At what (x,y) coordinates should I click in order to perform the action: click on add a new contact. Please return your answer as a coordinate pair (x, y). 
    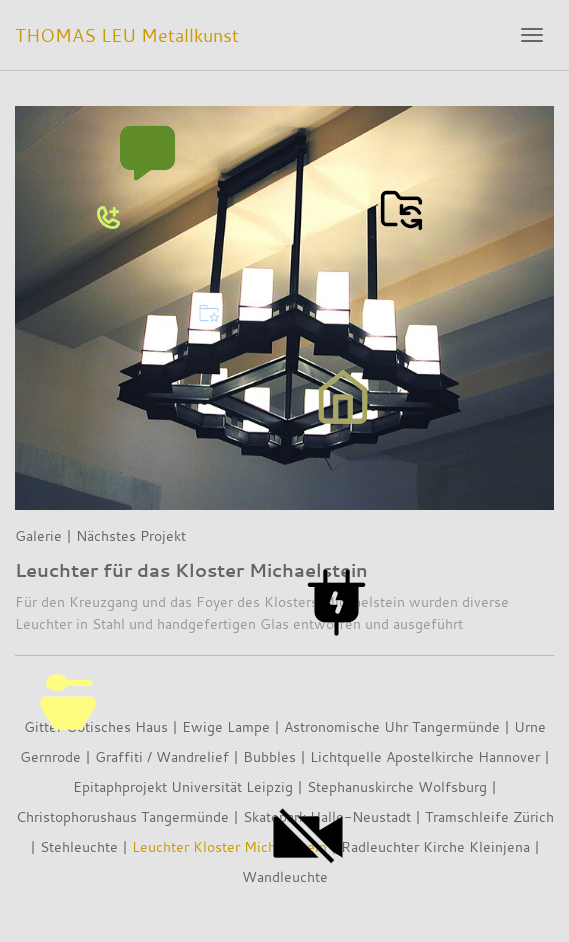
    Looking at the image, I should click on (109, 217).